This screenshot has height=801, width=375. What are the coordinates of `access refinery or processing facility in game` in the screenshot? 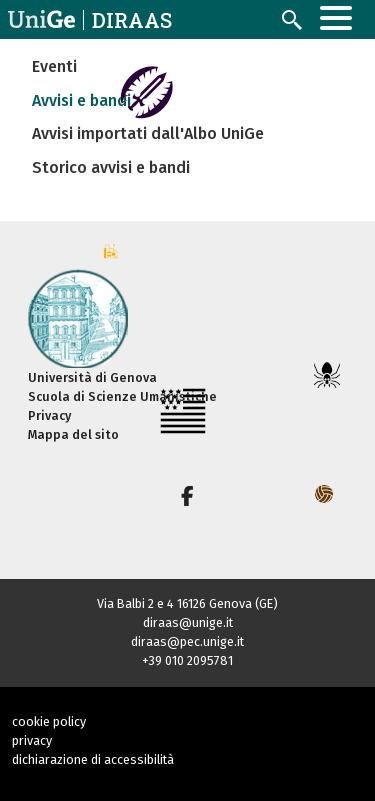 It's located at (111, 251).